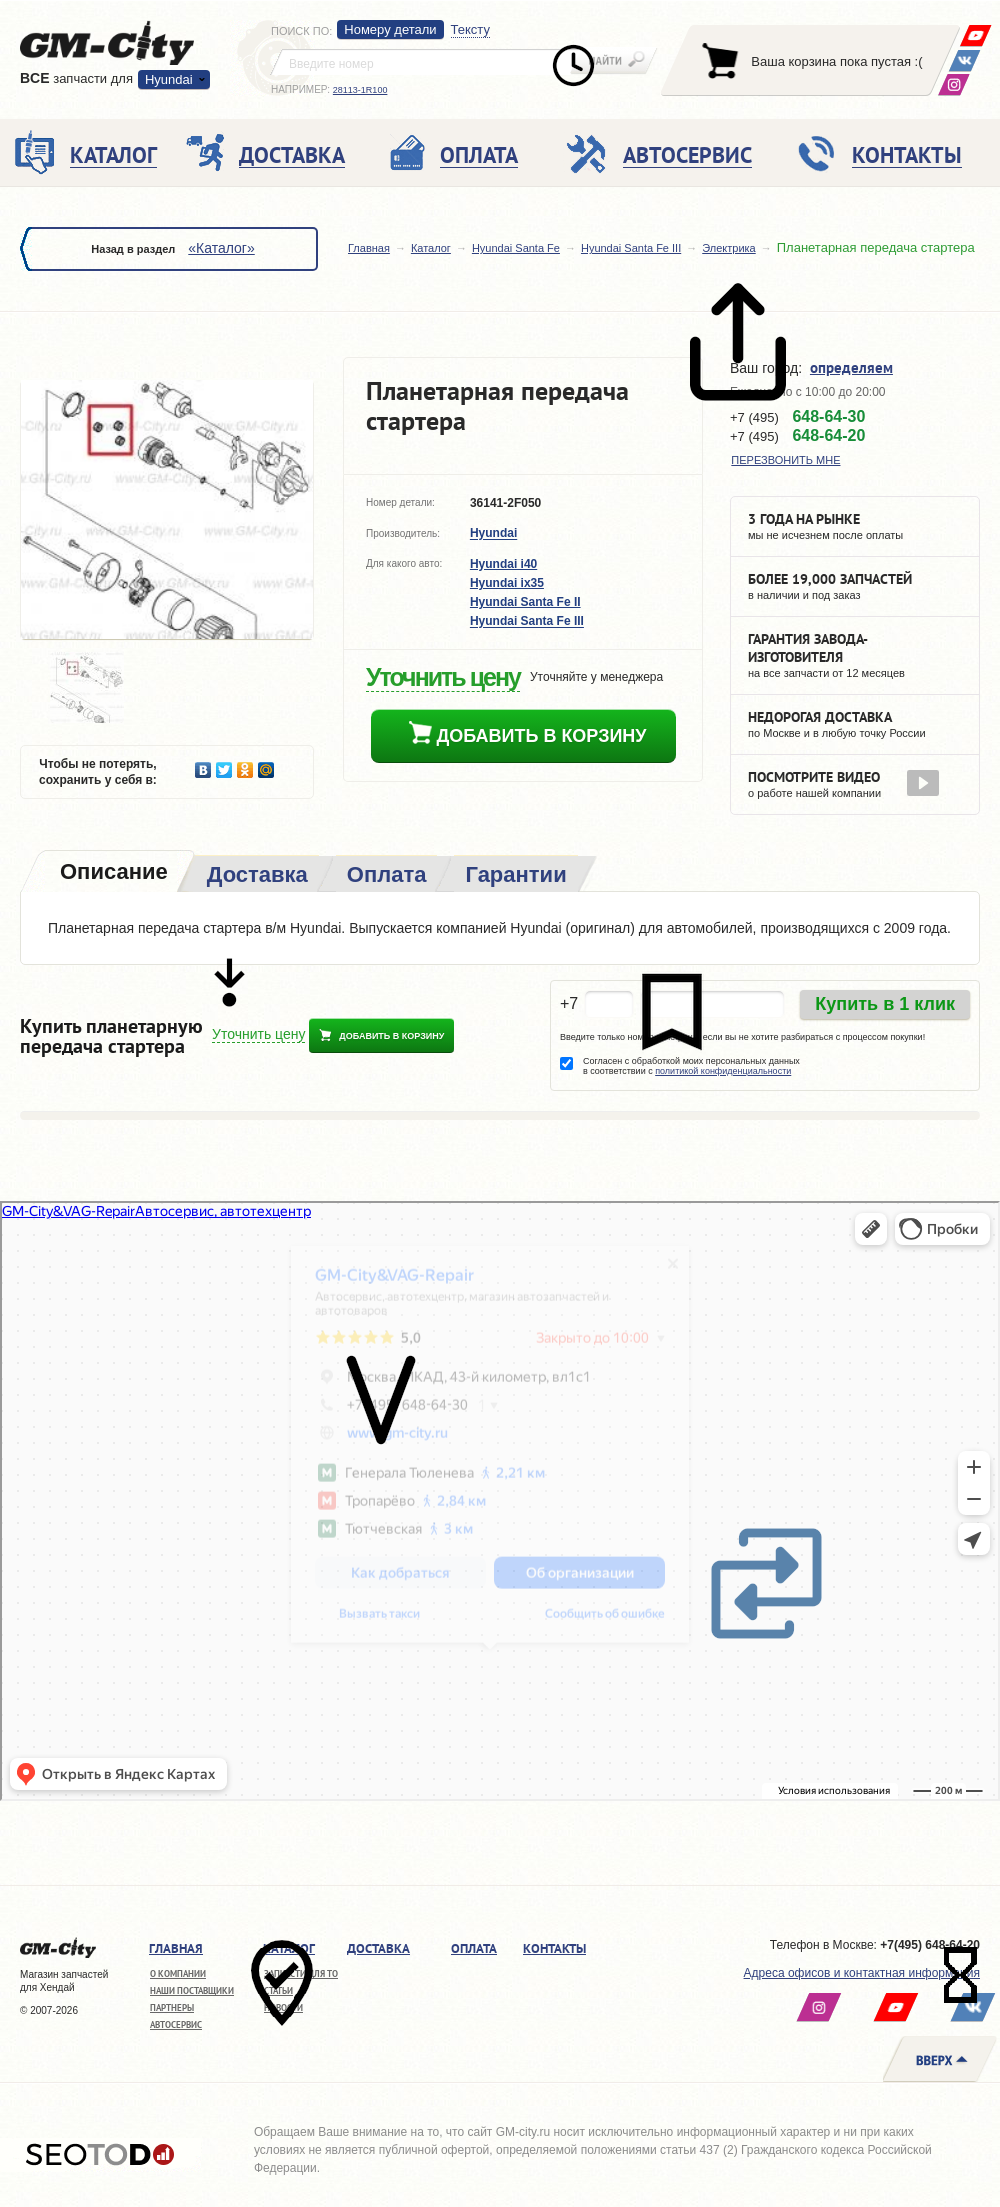 The height and width of the screenshot is (2207, 1000). What do you see at coordinates (229, 982) in the screenshot?
I see `step into function during debugging` at bounding box center [229, 982].